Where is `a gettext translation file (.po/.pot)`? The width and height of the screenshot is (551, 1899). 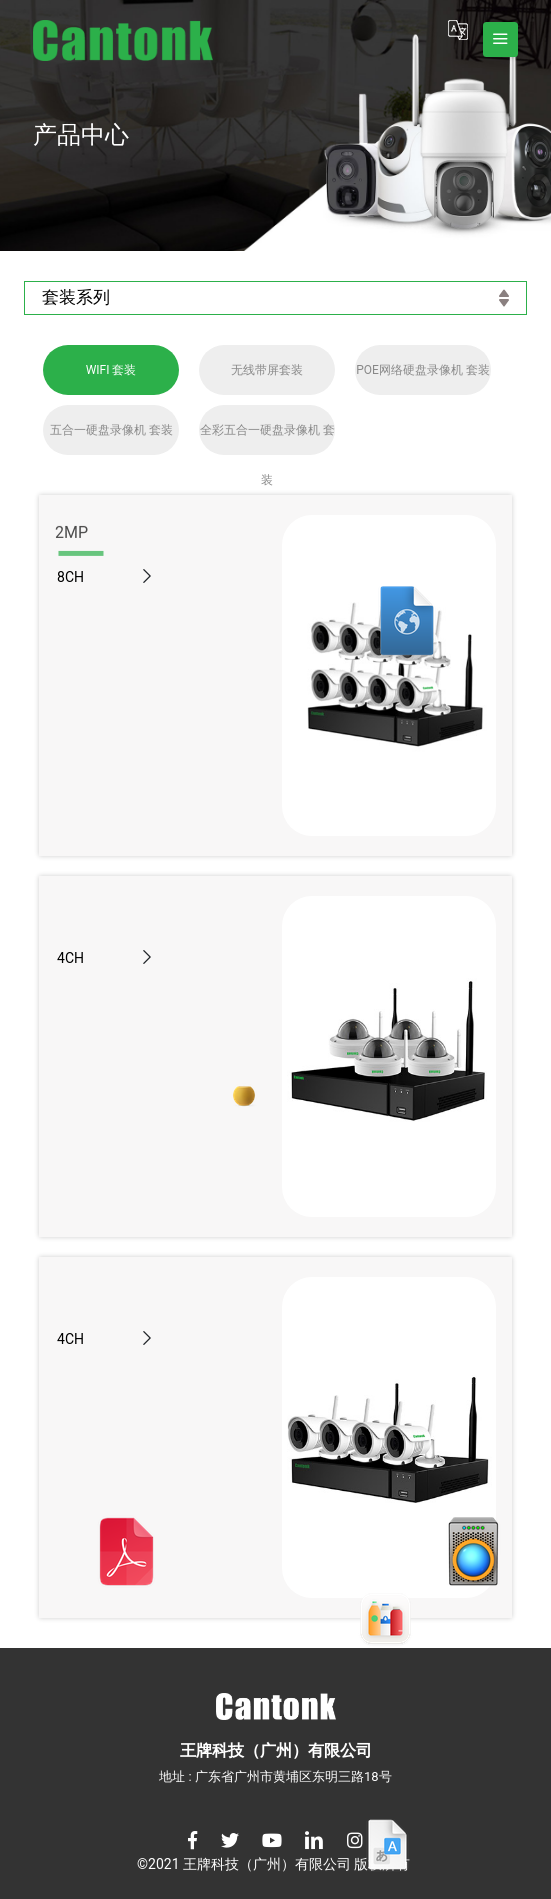 a gettext translation file (.po/.pot) is located at coordinates (387, 1845).